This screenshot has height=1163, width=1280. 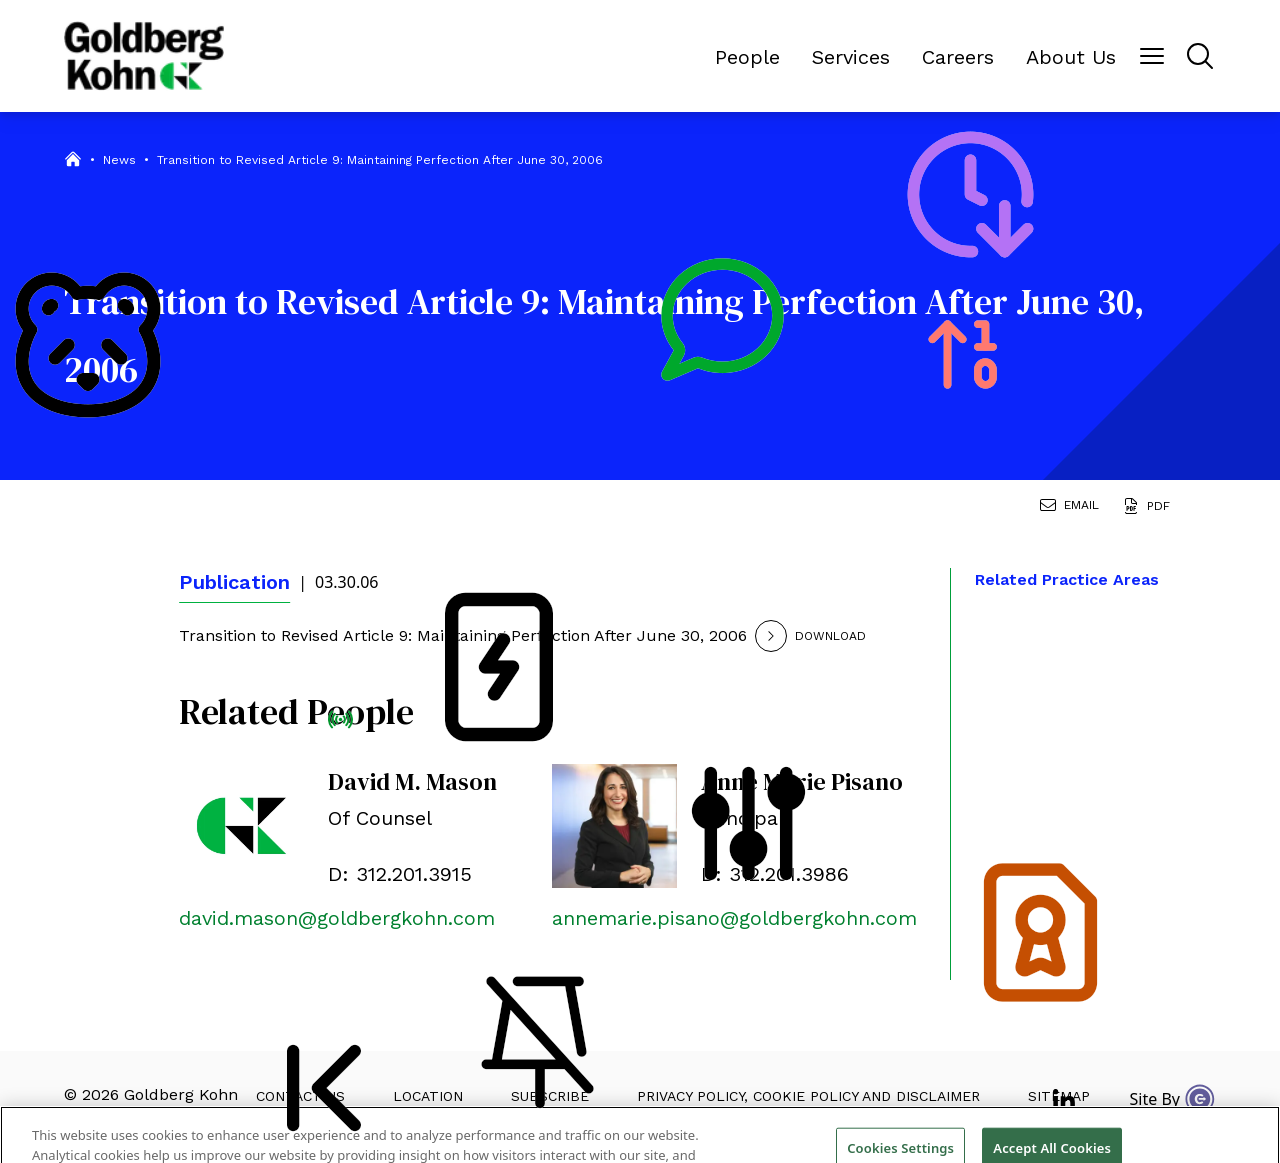 I want to click on sort numerically in descending order (high to low), so click(x=966, y=354).